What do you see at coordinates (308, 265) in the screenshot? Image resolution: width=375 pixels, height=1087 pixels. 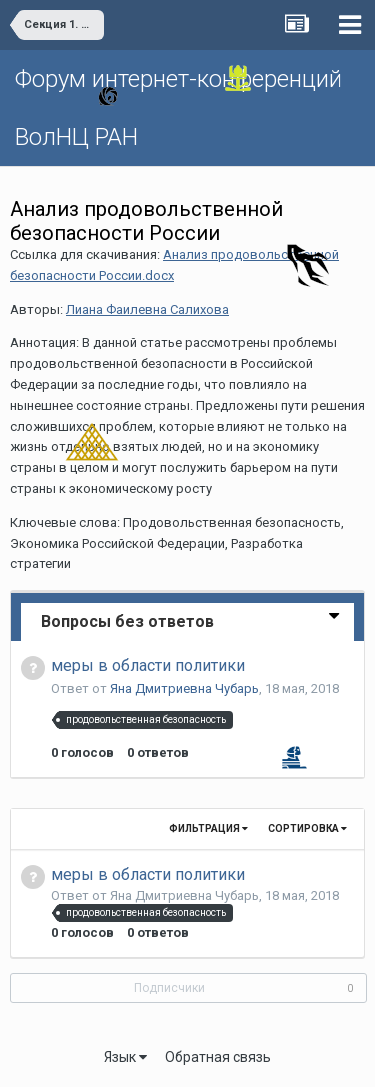 I see `a plant root or organic growth element` at bounding box center [308, 265].